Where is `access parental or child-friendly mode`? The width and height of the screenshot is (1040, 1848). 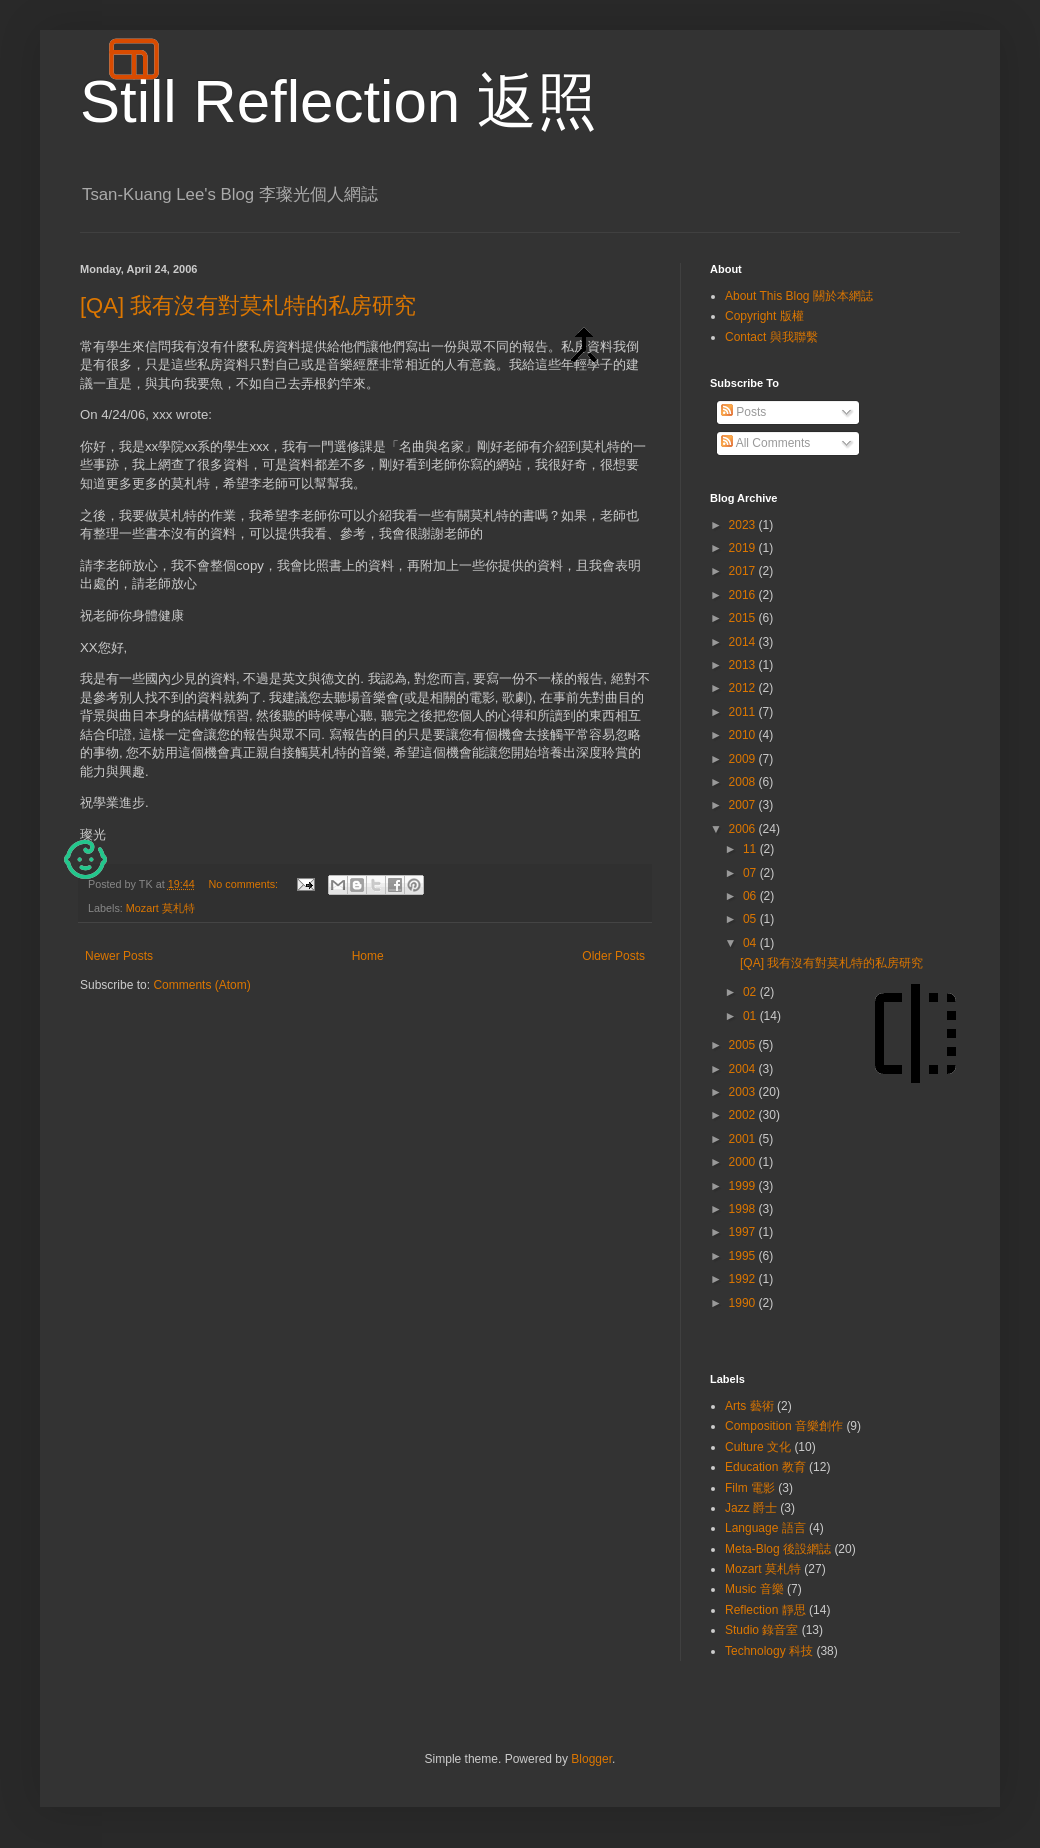 access parental or child-friendly mode is located at coordinates (85, 859).